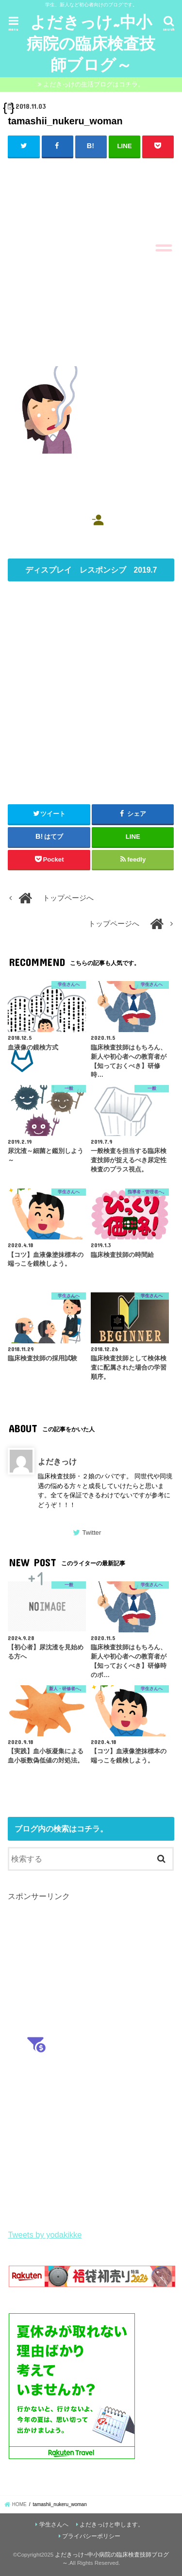  Describe the element at coordinates (117, 1323) in the screenshot. I see `access Jewish religious texts` at that location.